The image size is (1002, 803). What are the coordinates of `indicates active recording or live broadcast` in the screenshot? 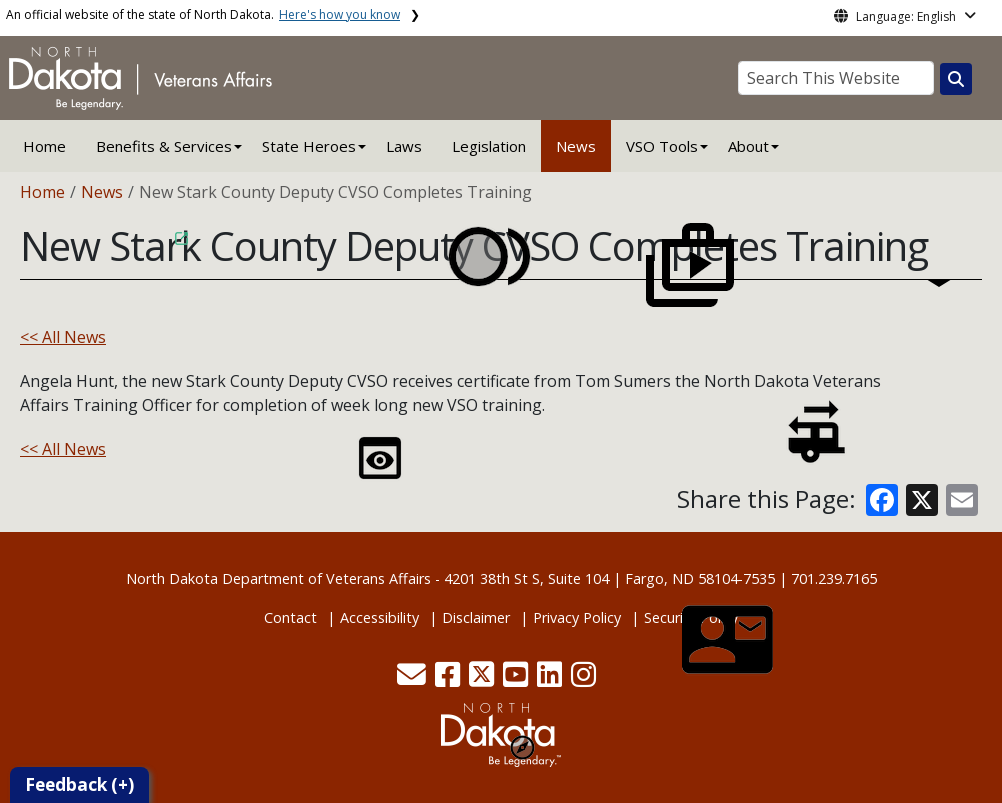 It's located at (489, 256).